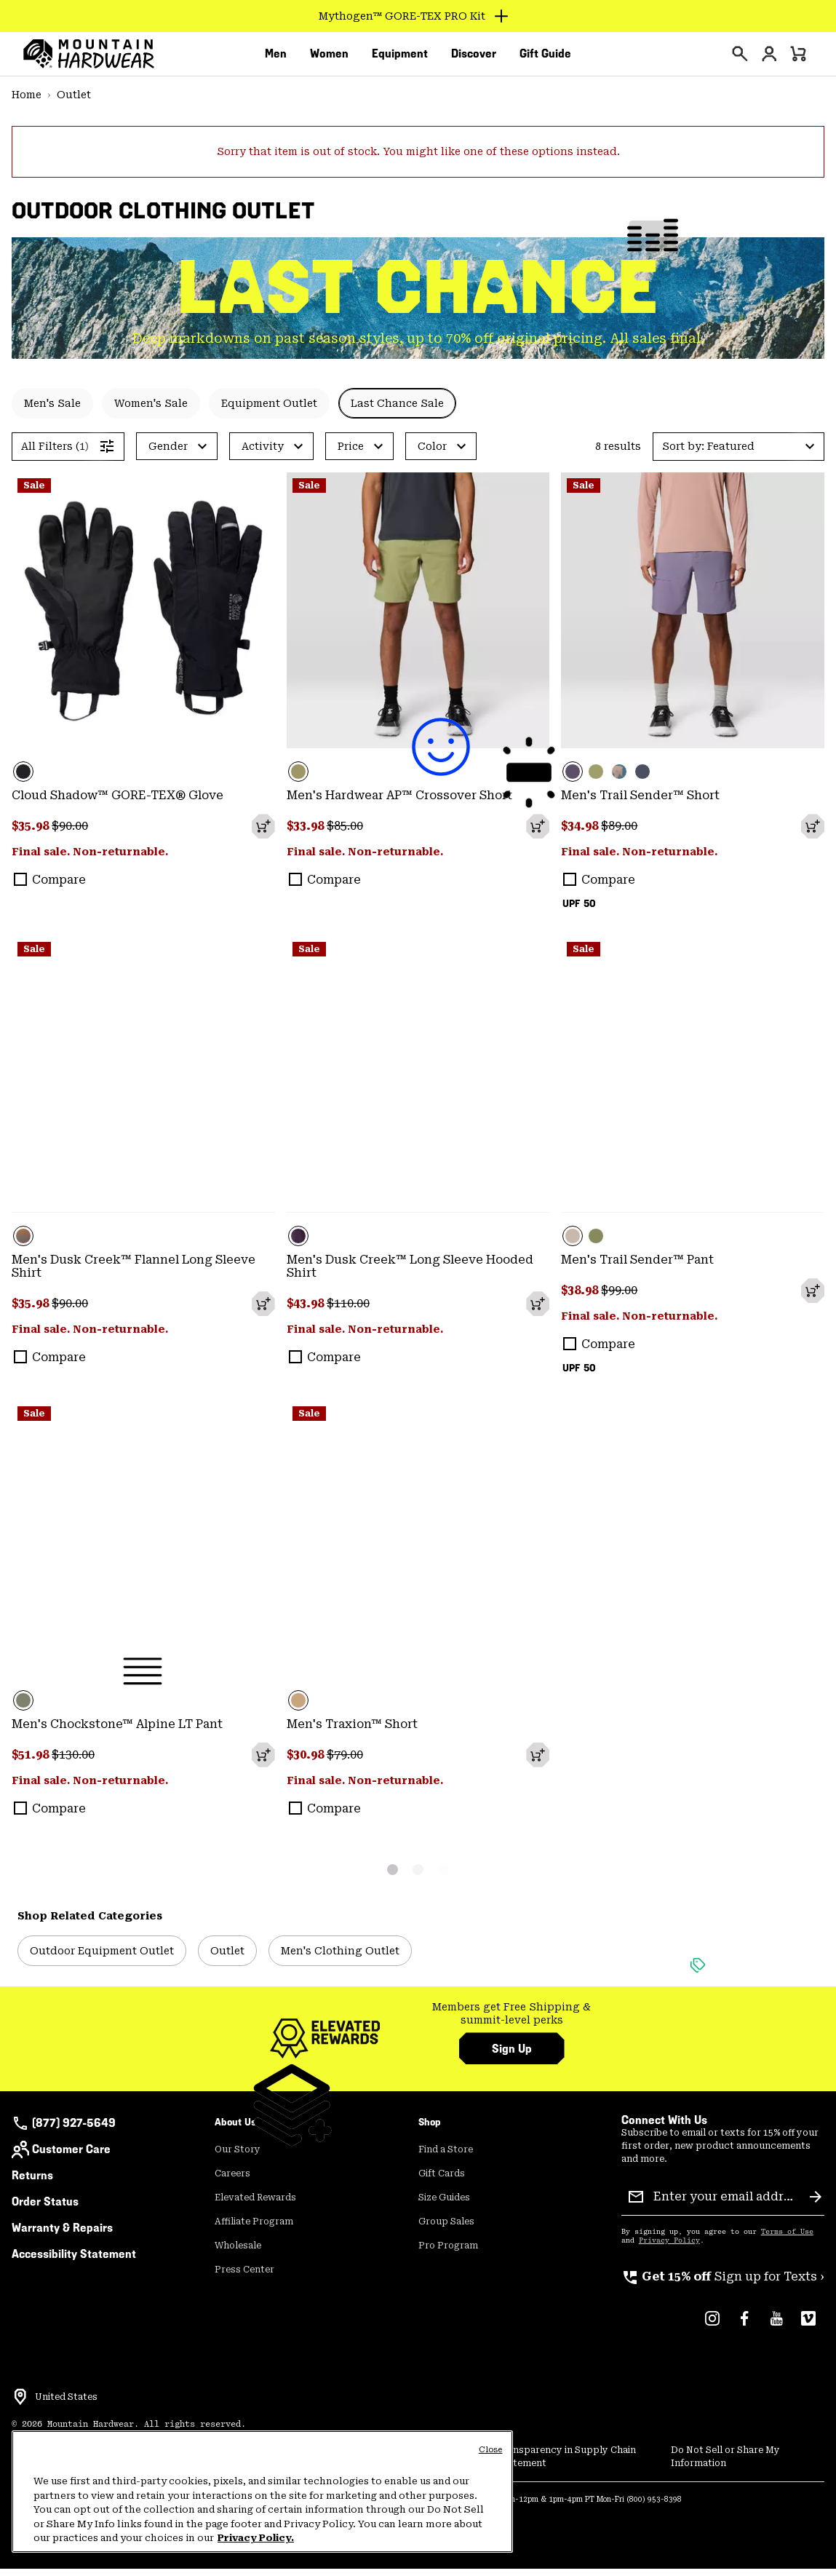 This screenshot has width=836, height=2576. Describe the element at coordinates (441, 747) in the screenshot. I see `add an emoji or reaction` at that location.